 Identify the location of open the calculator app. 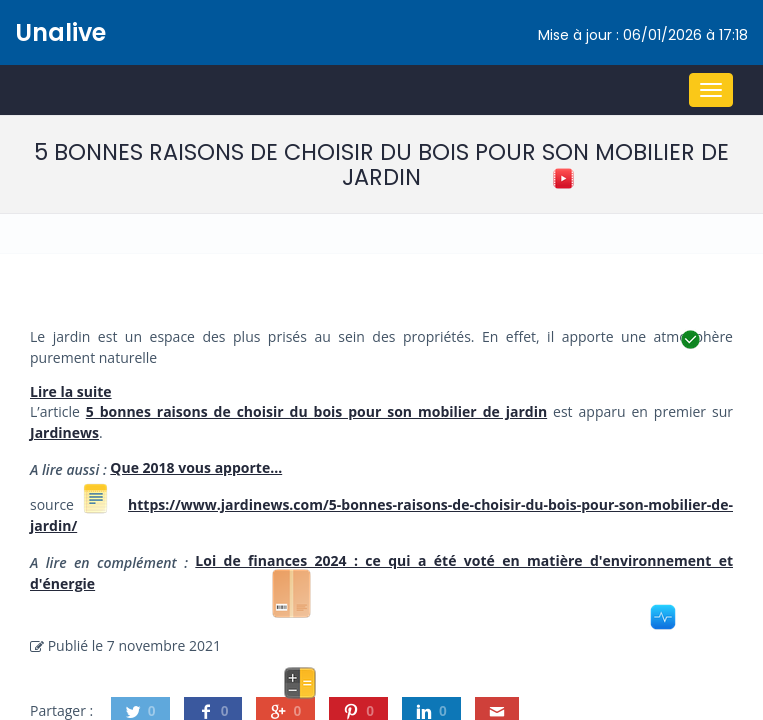
(300, 683).